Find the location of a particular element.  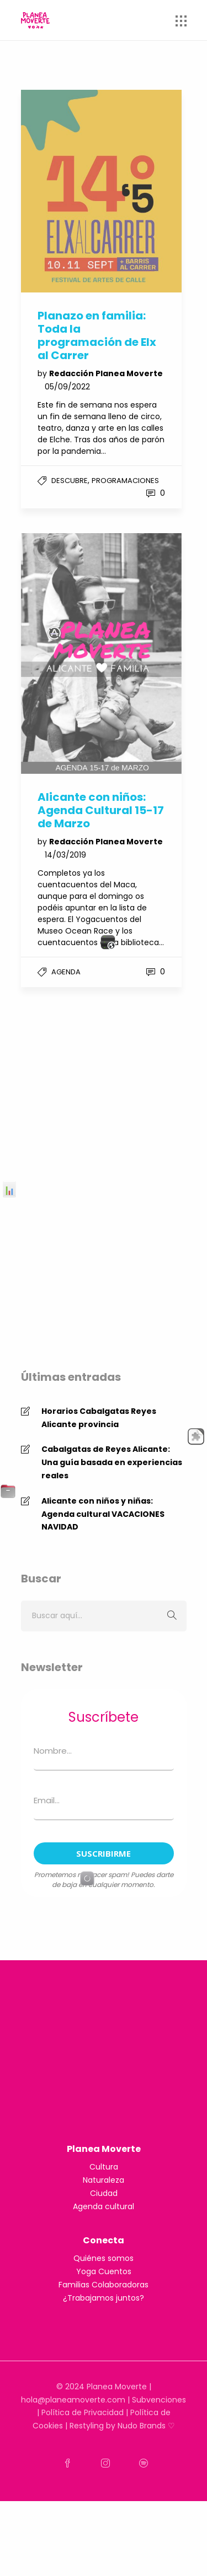

open the file manager application is located at coordinates (8, 1491).